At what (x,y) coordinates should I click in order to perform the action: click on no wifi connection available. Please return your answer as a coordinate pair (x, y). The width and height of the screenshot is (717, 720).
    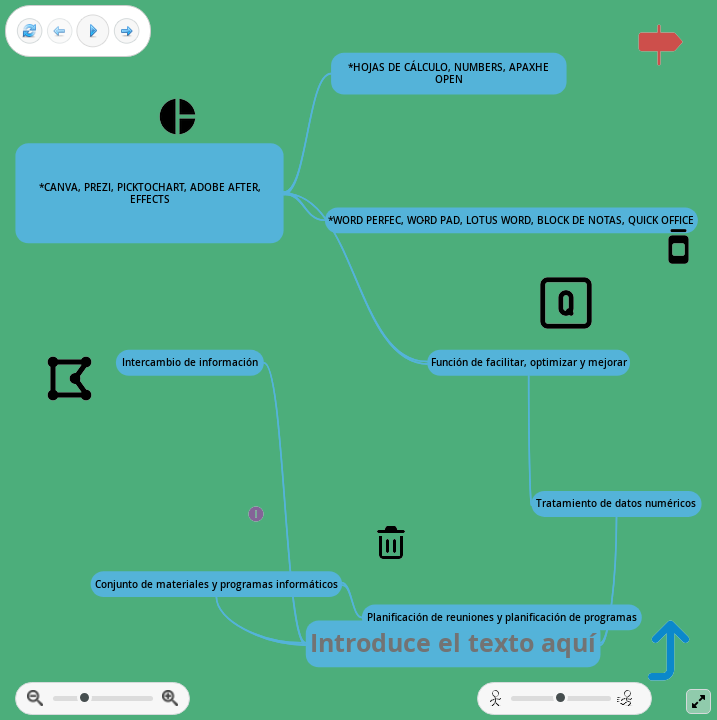
    Looking at the image, I should click on (423, 211).